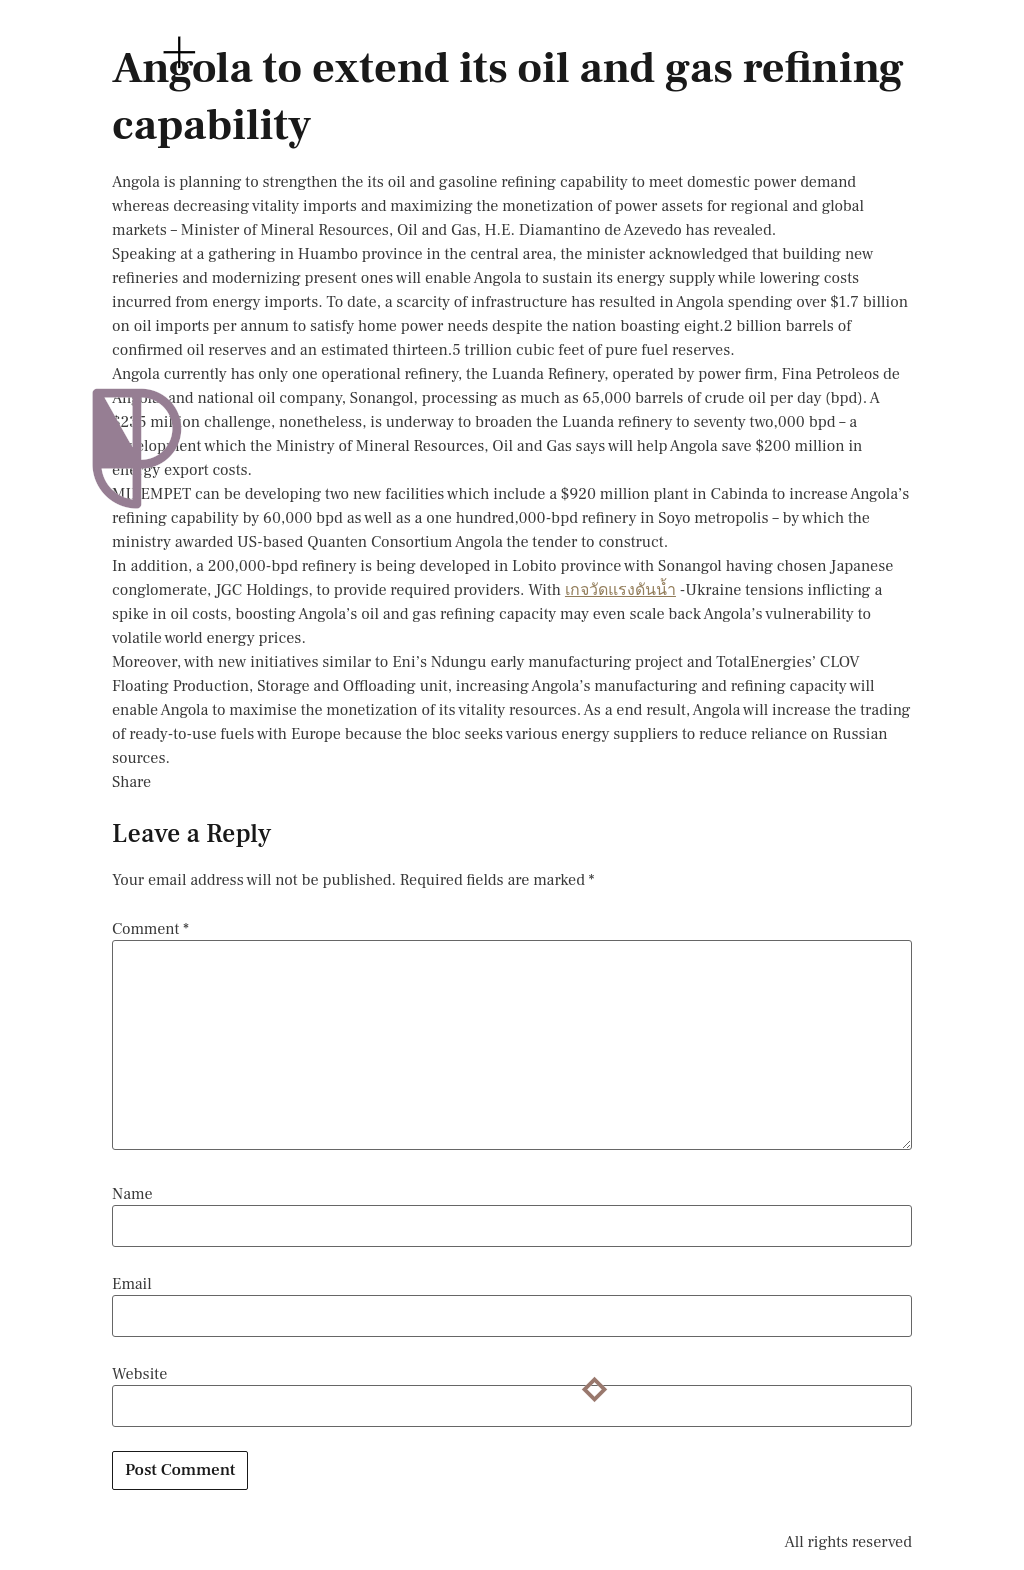 This screenshot has height=1570, width=1024. I want to click on phosphor icons logo, so click(128, 442).